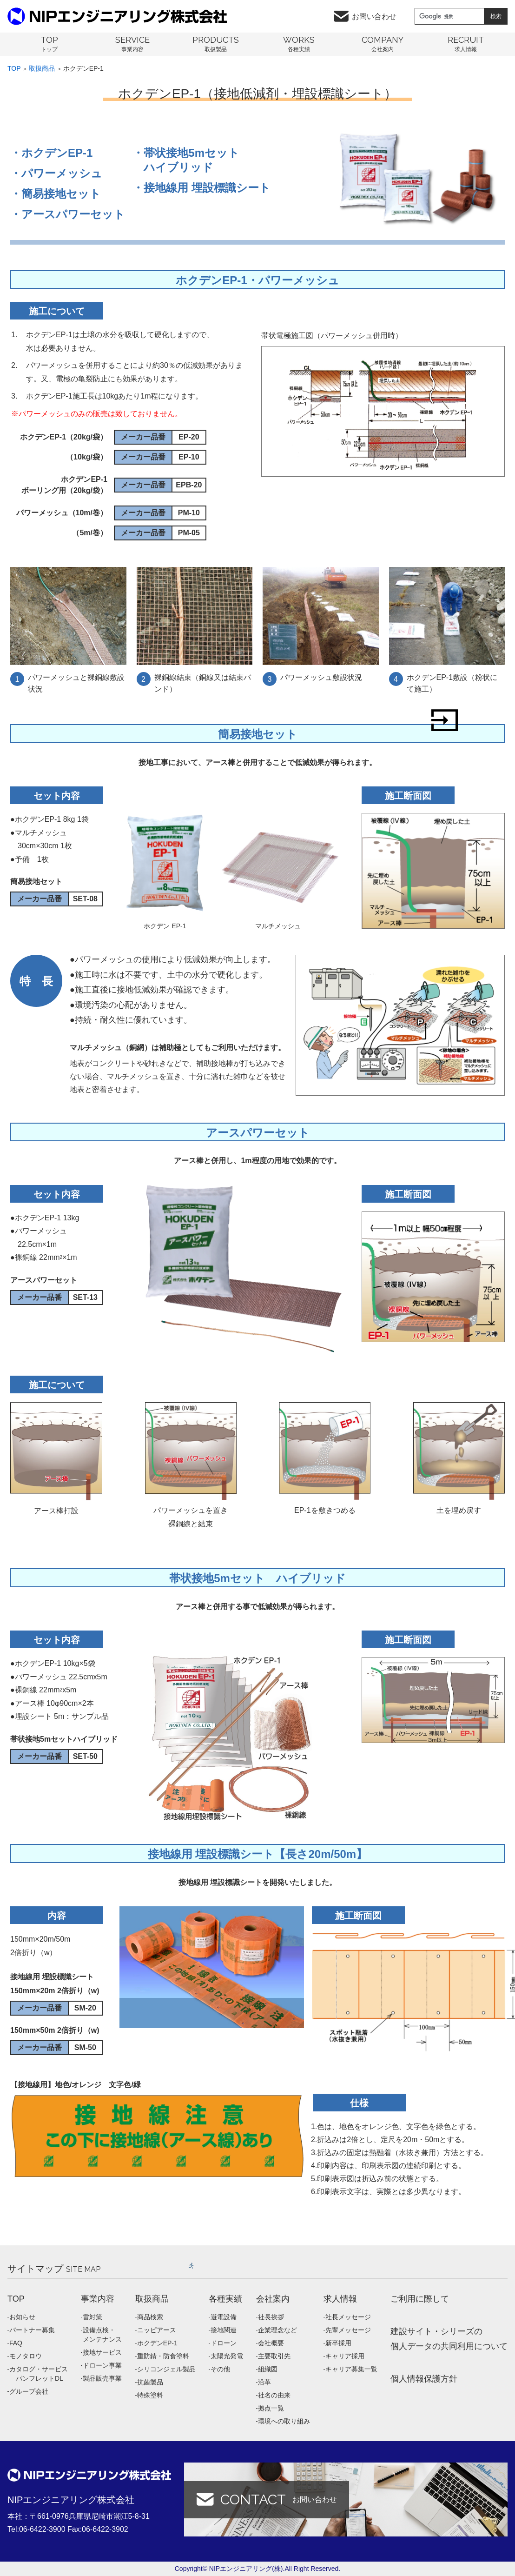  Describe the element at coordinates (444, 720) in the screenshot. I see `import or input data into the application` at that location.